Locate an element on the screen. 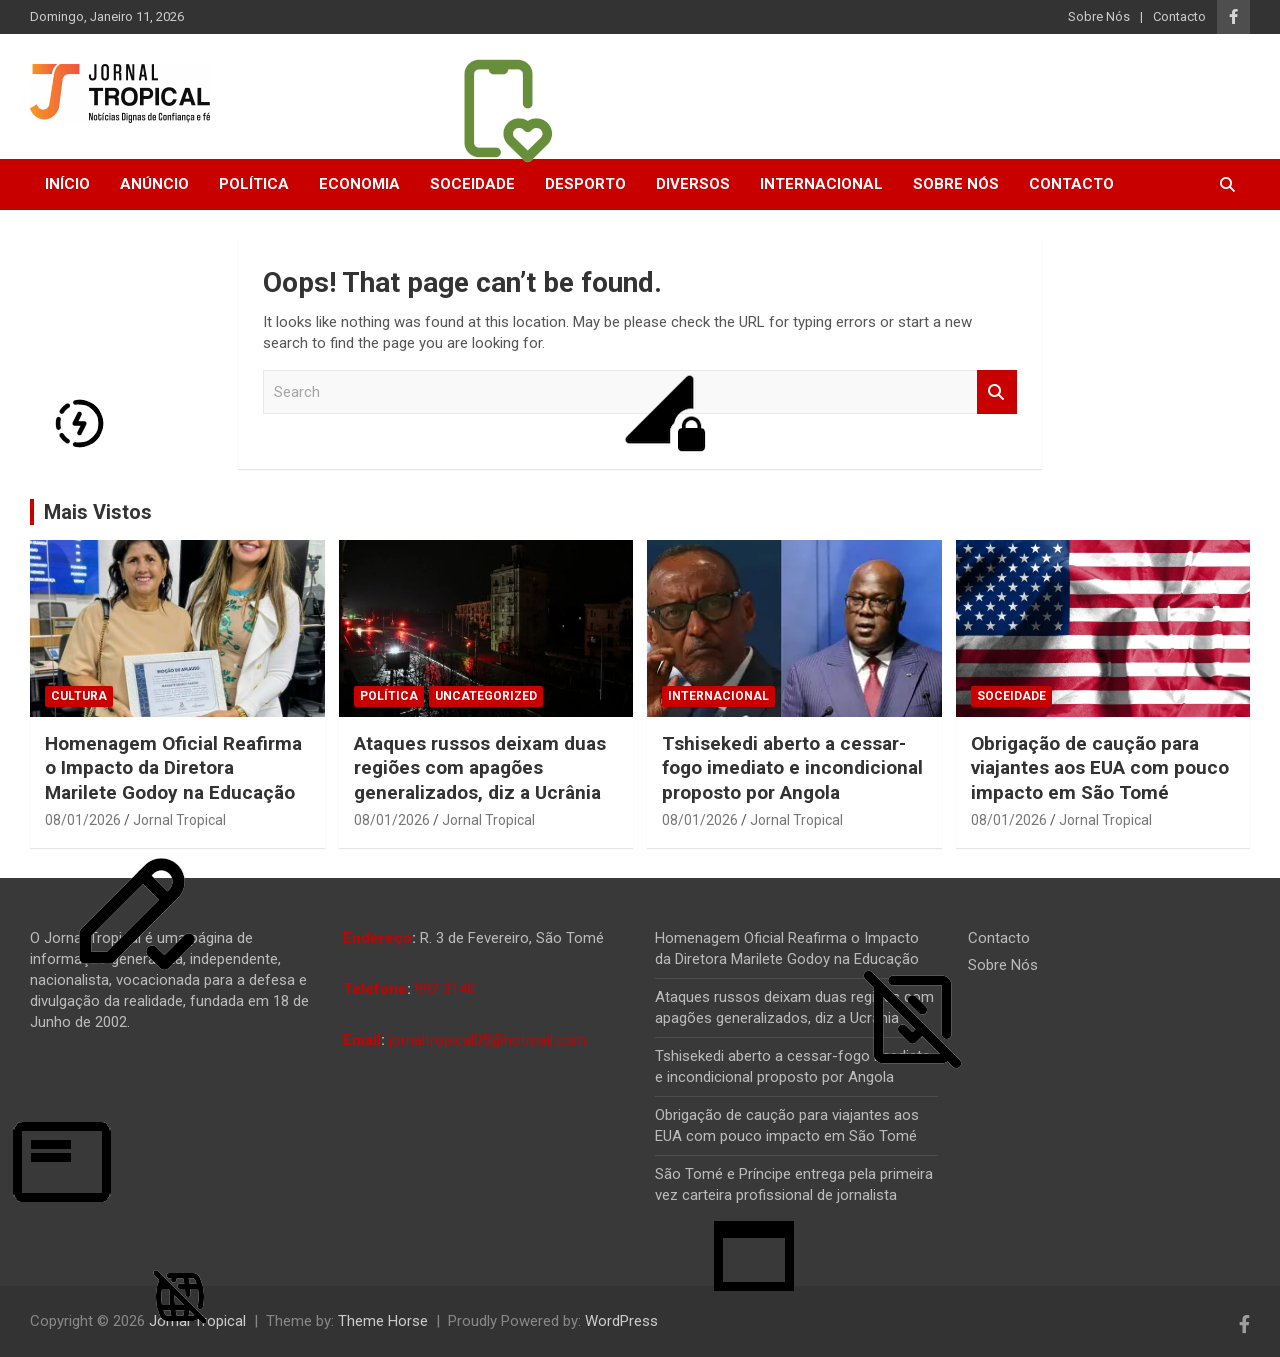 The image size is (1280, 1357). indicates a secured or password-protected network connection is located at coordinates (662, 412).